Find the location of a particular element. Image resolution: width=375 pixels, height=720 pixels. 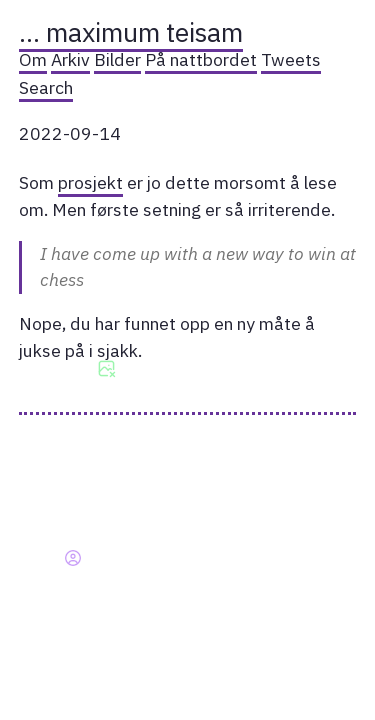

view your profile is located at coordinates (73, 558).